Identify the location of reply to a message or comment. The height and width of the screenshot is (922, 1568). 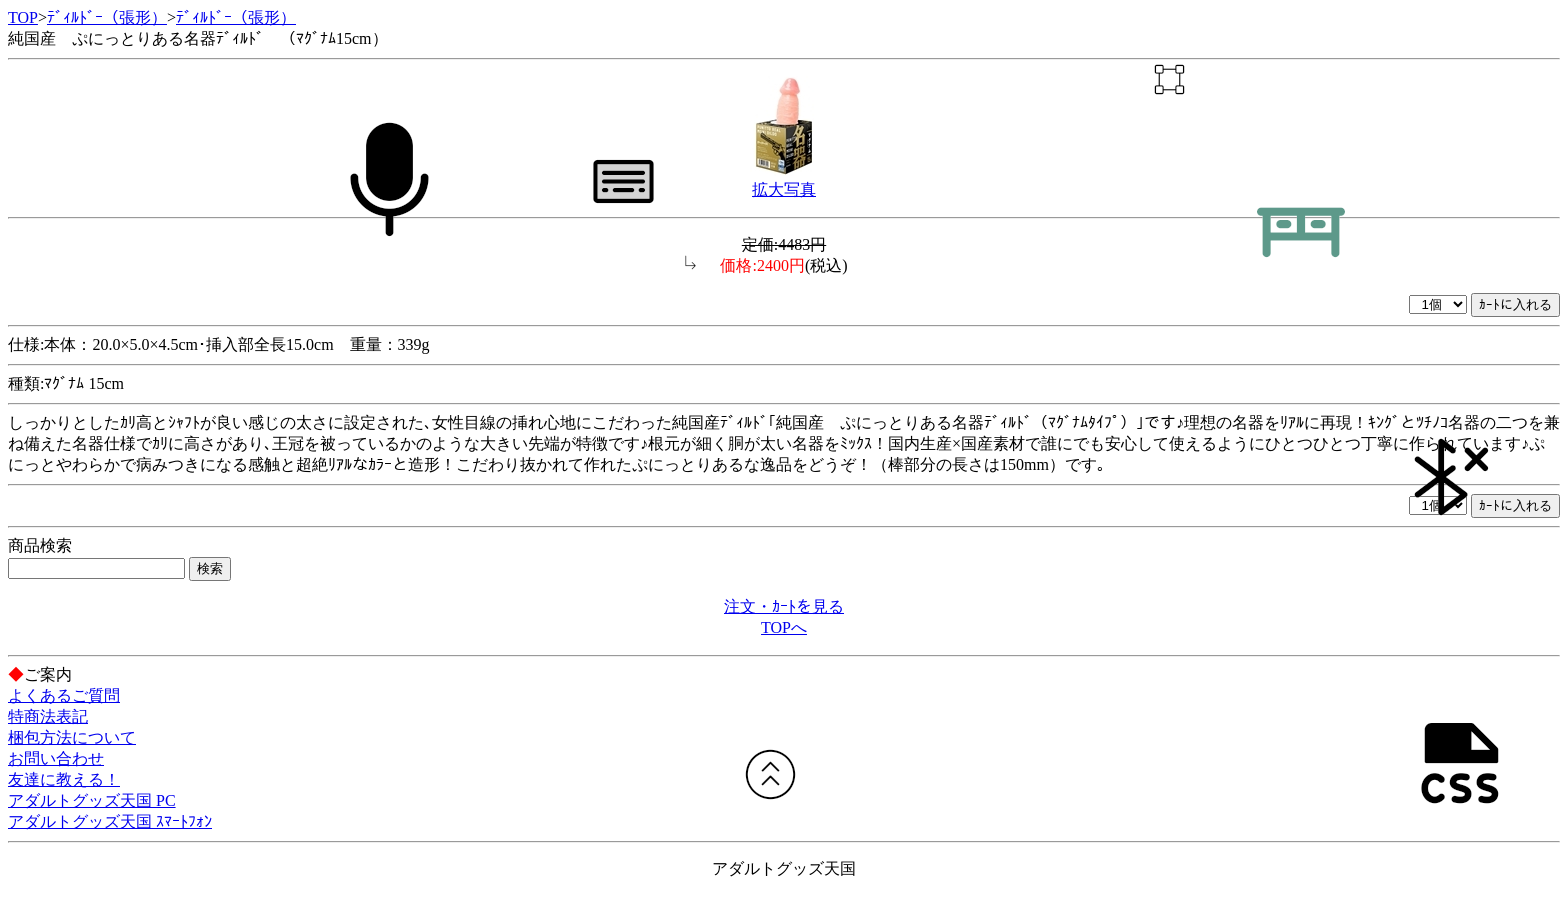
(689, 262).